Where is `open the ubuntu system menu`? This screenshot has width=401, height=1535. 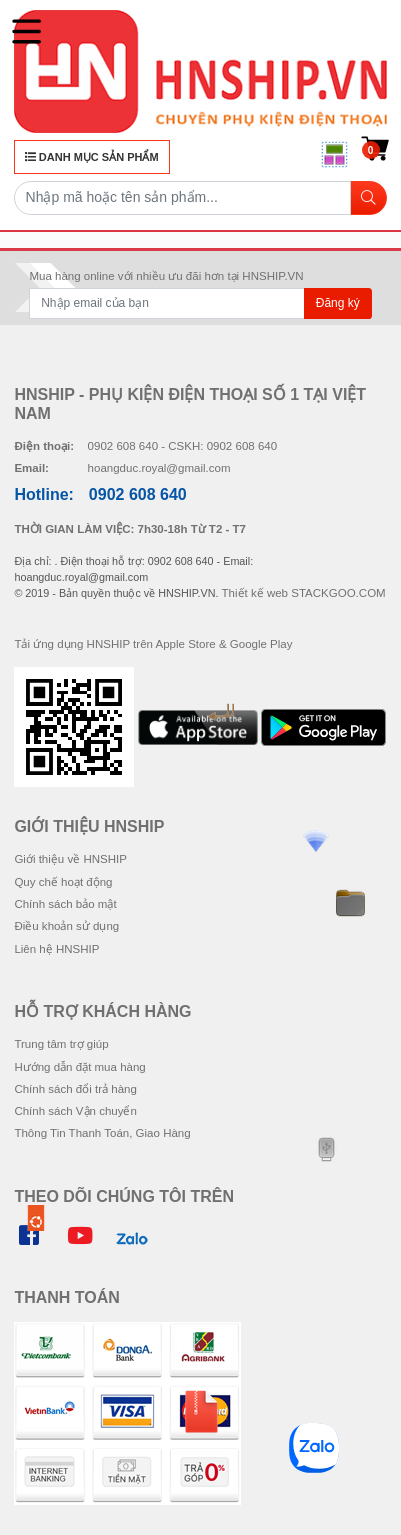 open the ubuntu system menu is located at coordinates (36, 1218).